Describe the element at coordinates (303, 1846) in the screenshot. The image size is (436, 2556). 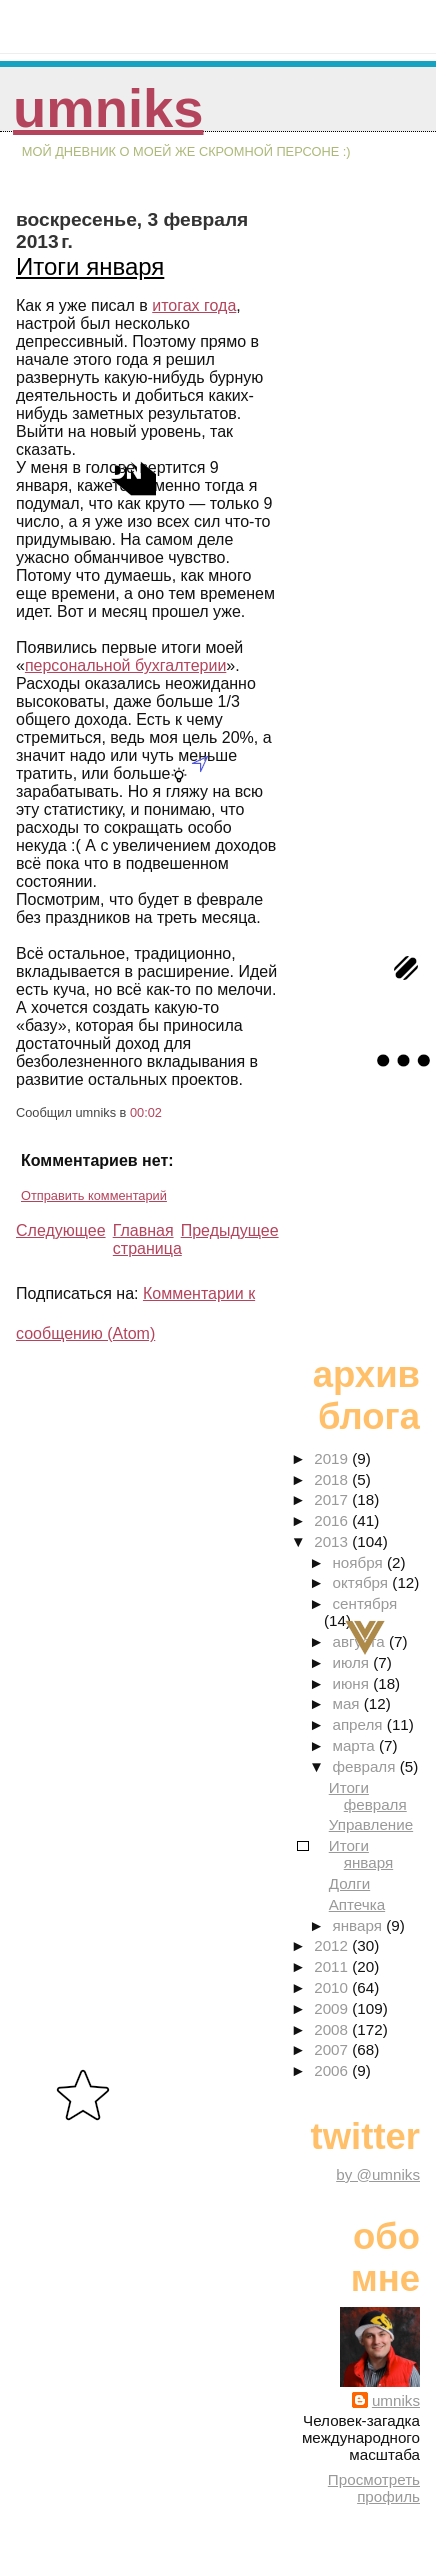
I see `crop image to 3:2 aspect ratio` at that location.